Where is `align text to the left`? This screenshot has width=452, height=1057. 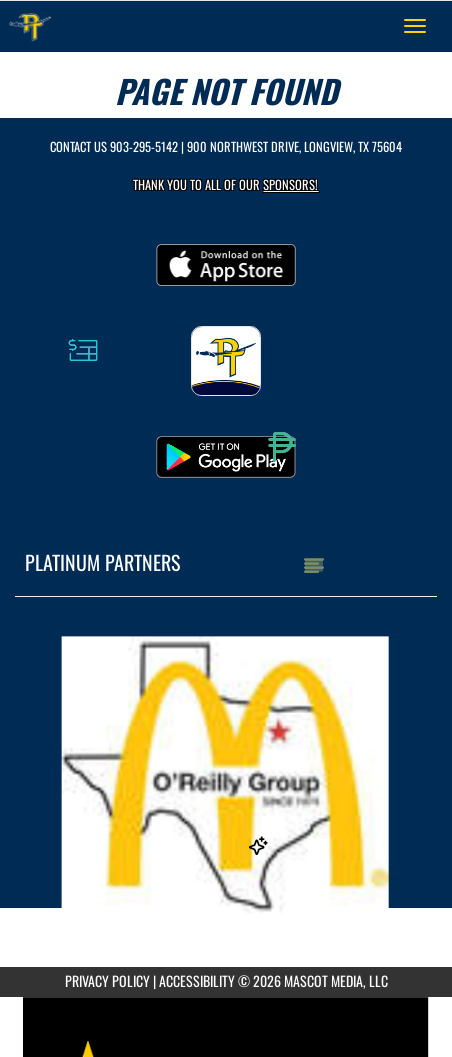
align text to the left is located at coordinates (314, 566).